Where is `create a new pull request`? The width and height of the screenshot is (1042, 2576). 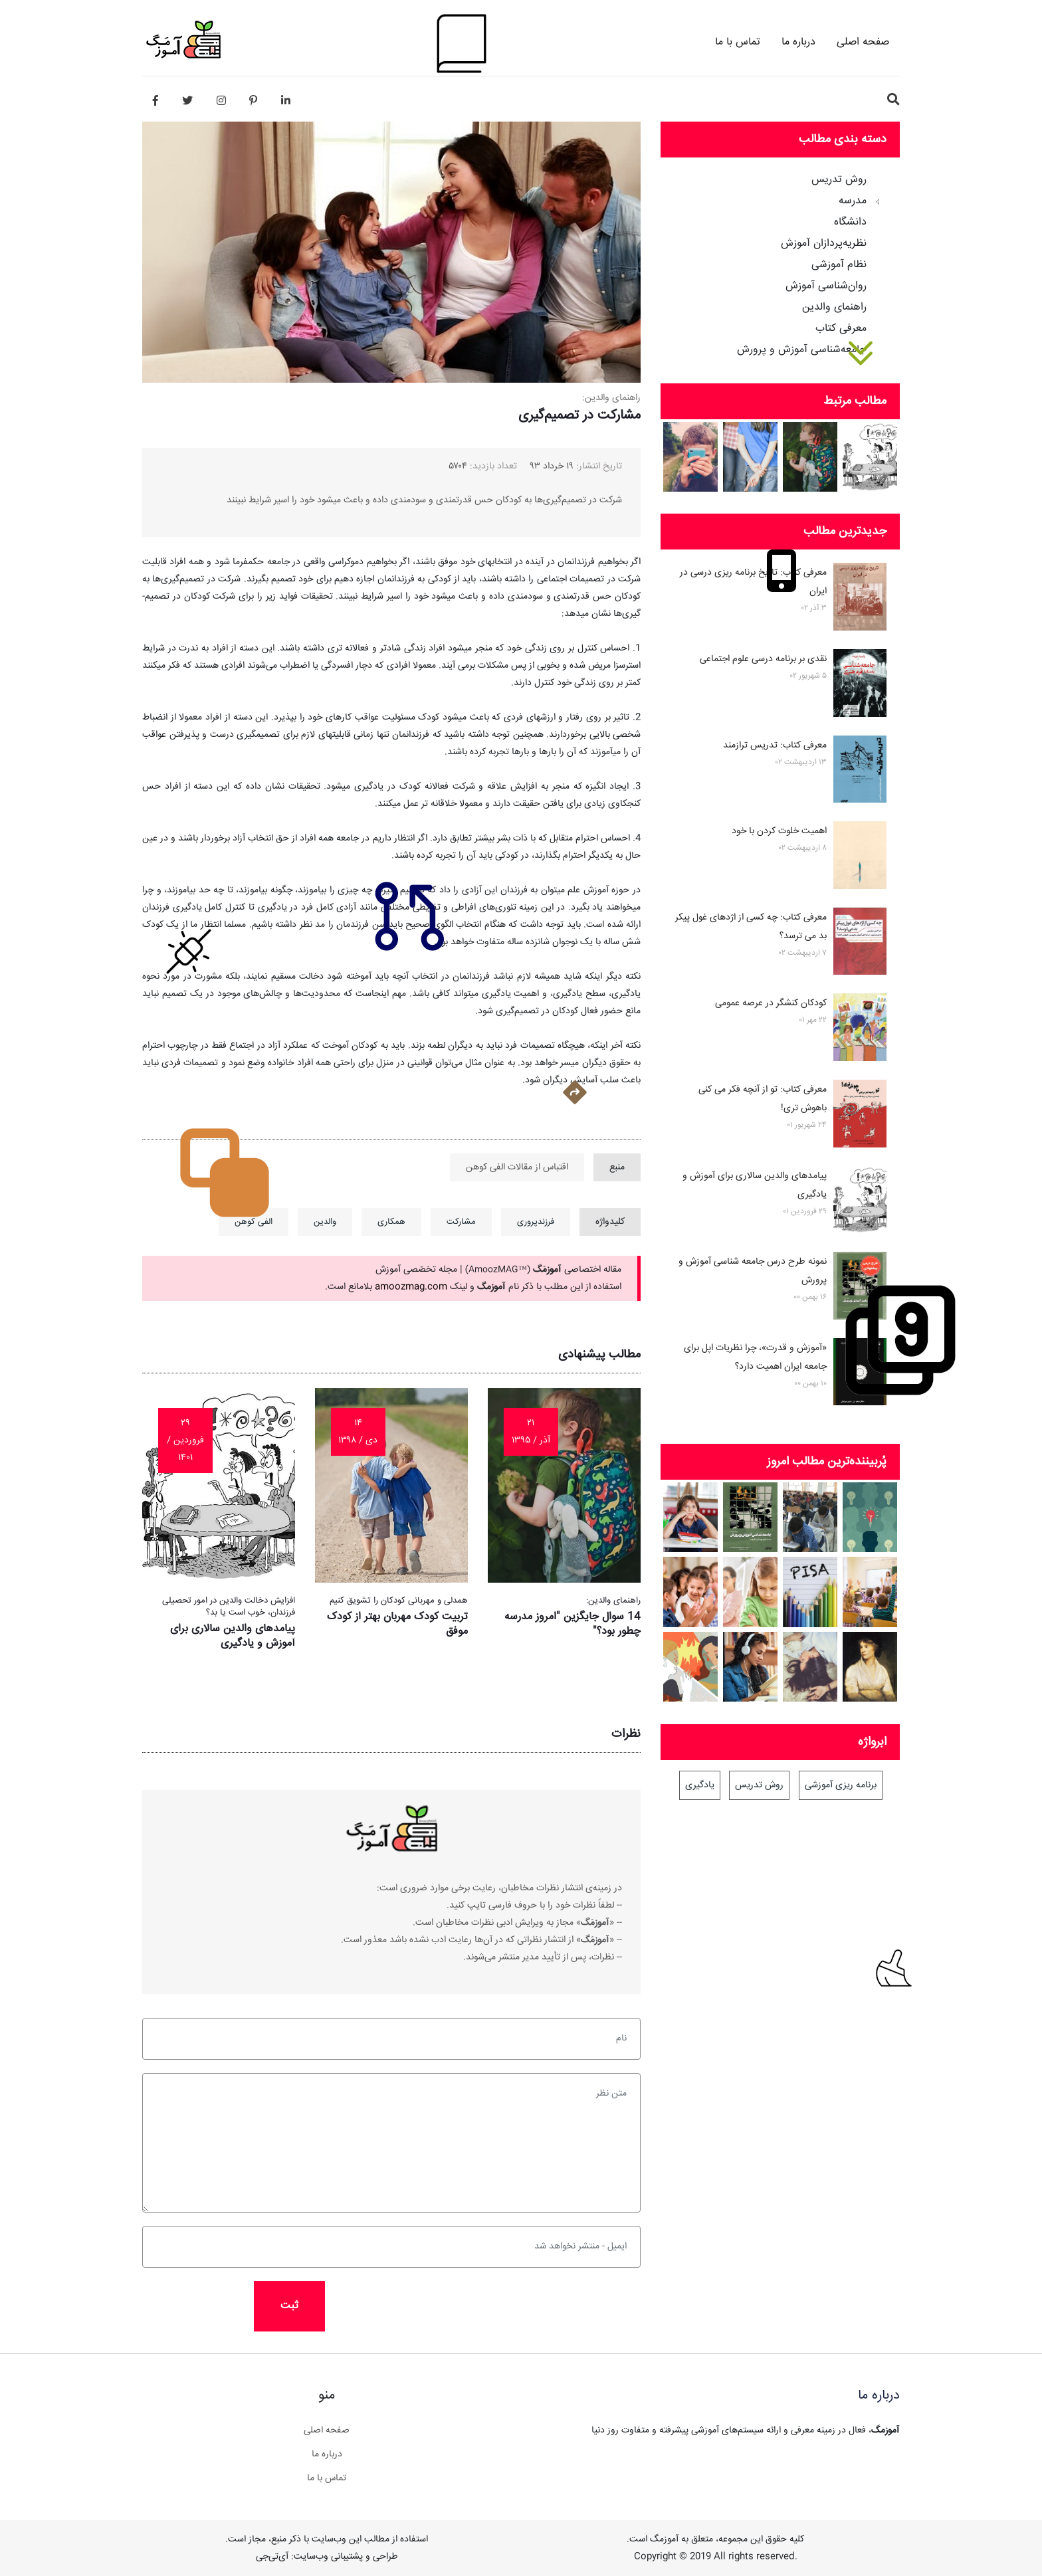 create a new pull request is located at coordinates (407, 916).